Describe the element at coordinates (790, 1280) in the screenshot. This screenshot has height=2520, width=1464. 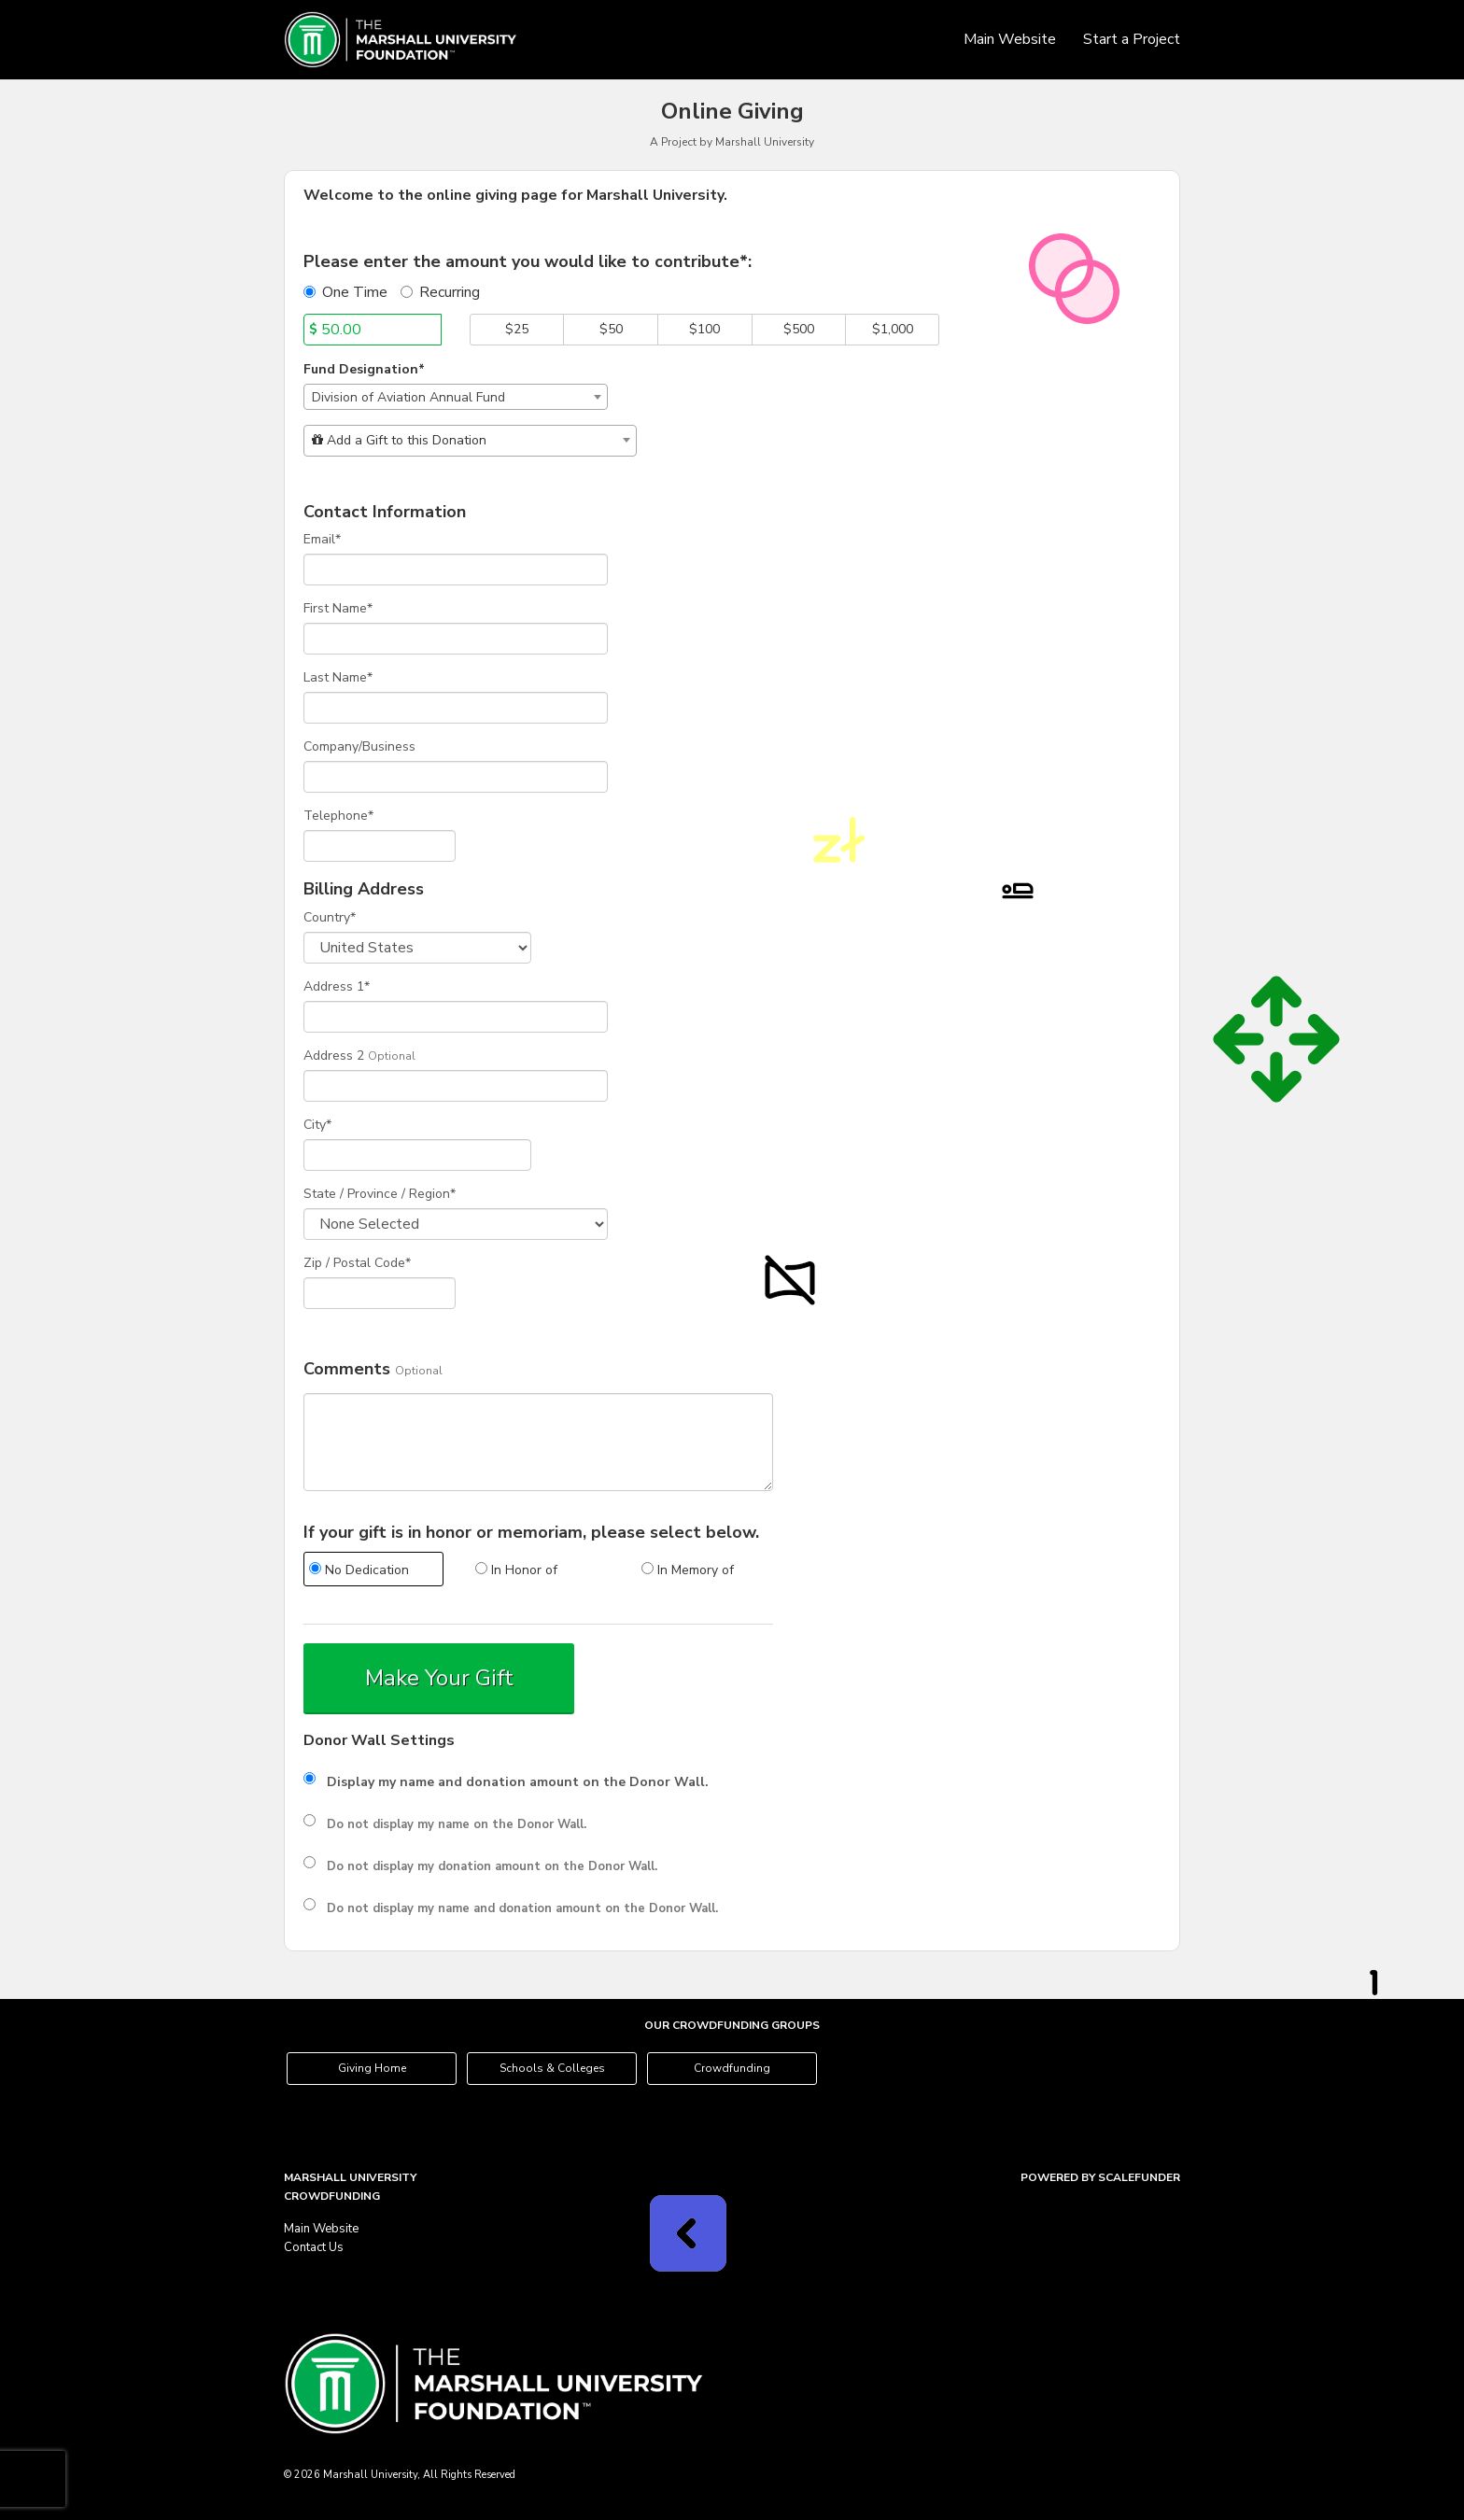
I see `disable horizontal panorama mode` at that location.